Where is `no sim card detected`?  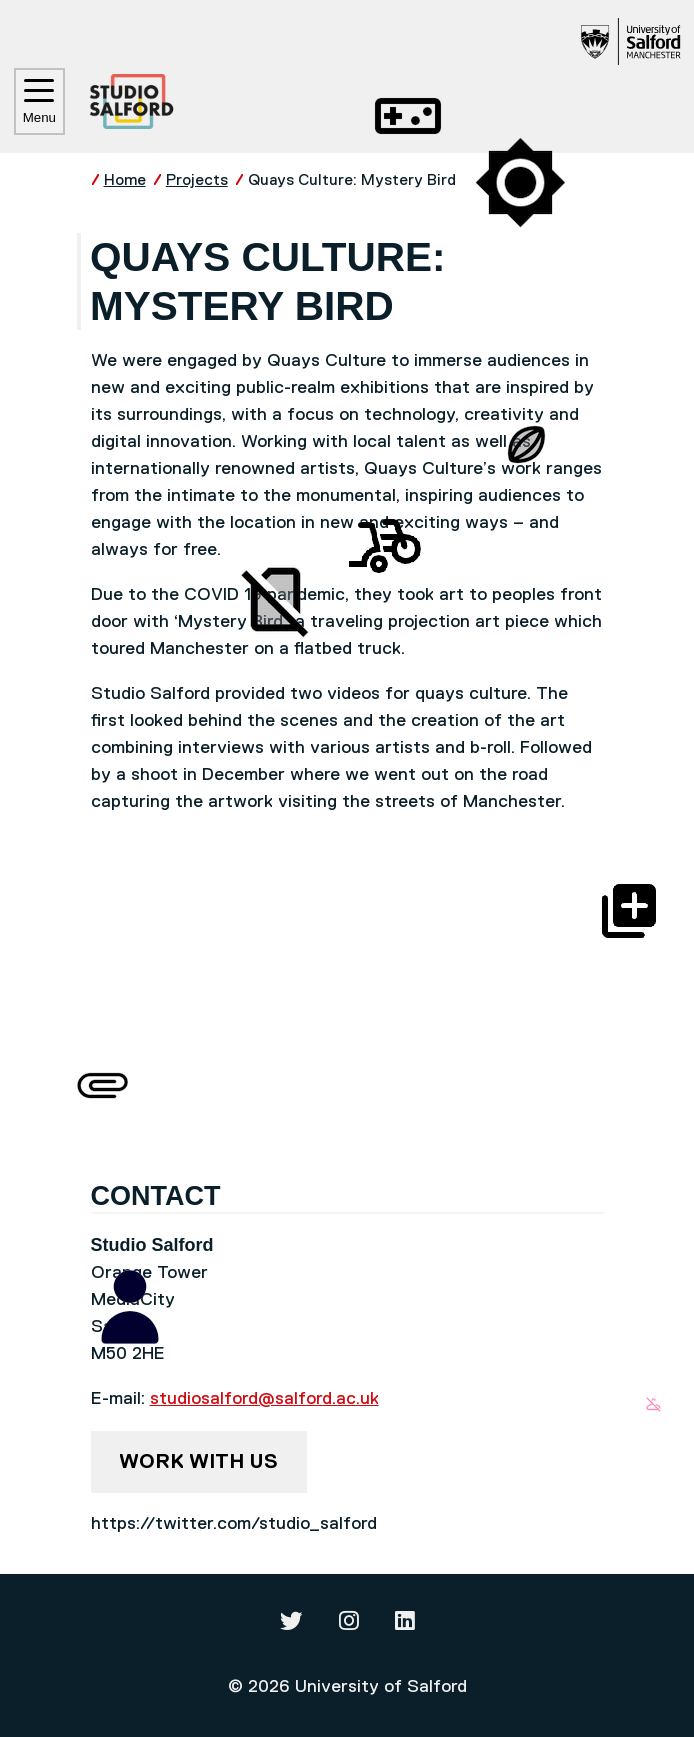
no sim card detected is located at coordinates (275, 599).